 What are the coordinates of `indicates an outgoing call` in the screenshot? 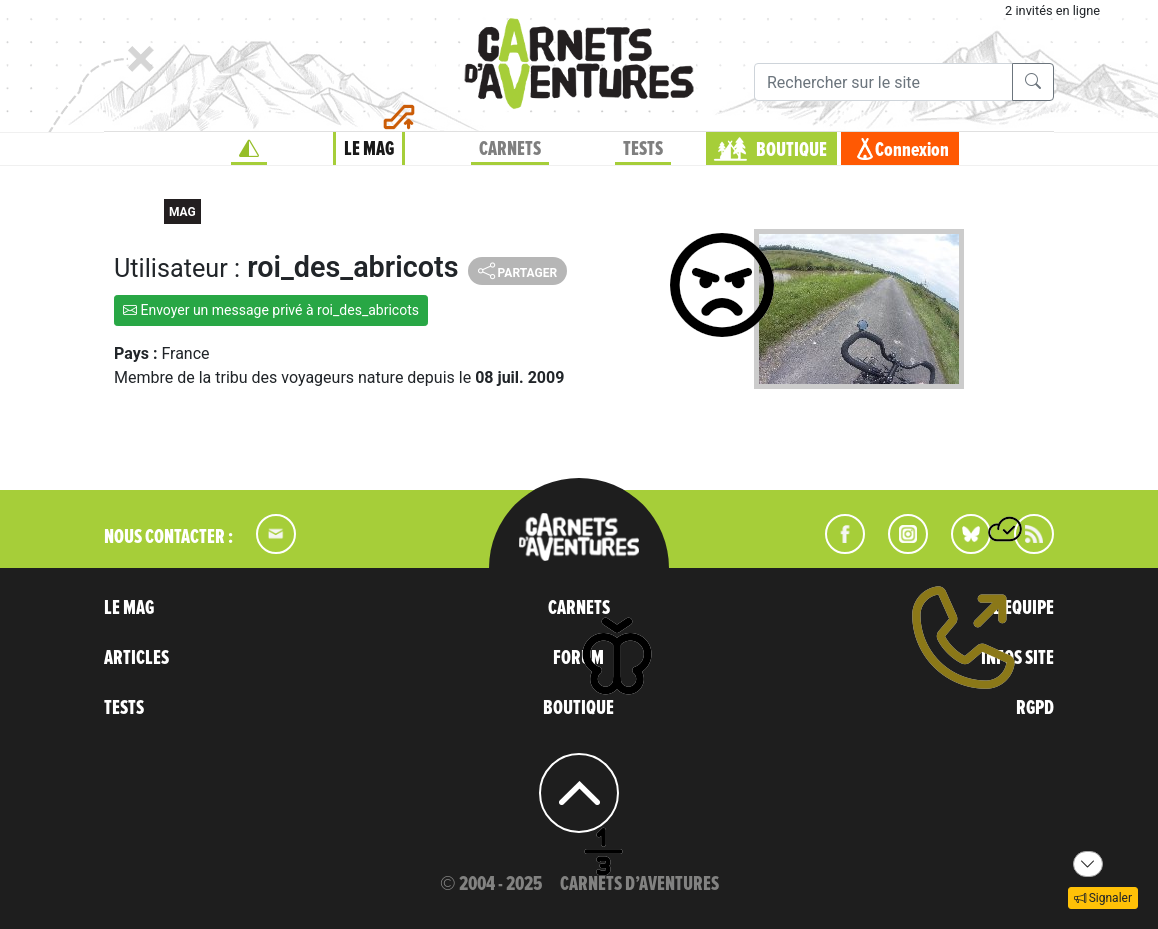 It's located at (965, 635).